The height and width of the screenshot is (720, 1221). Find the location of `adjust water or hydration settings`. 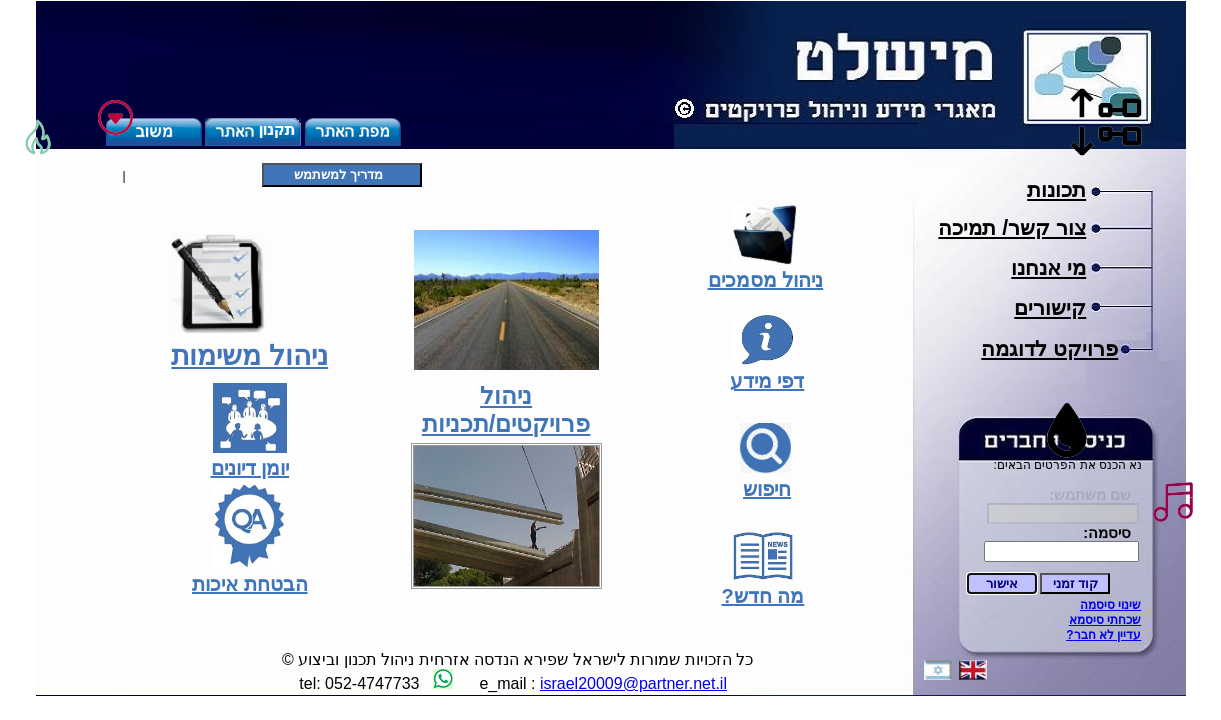

adjust water or hydration settings is located at coordinates (1067, 431).